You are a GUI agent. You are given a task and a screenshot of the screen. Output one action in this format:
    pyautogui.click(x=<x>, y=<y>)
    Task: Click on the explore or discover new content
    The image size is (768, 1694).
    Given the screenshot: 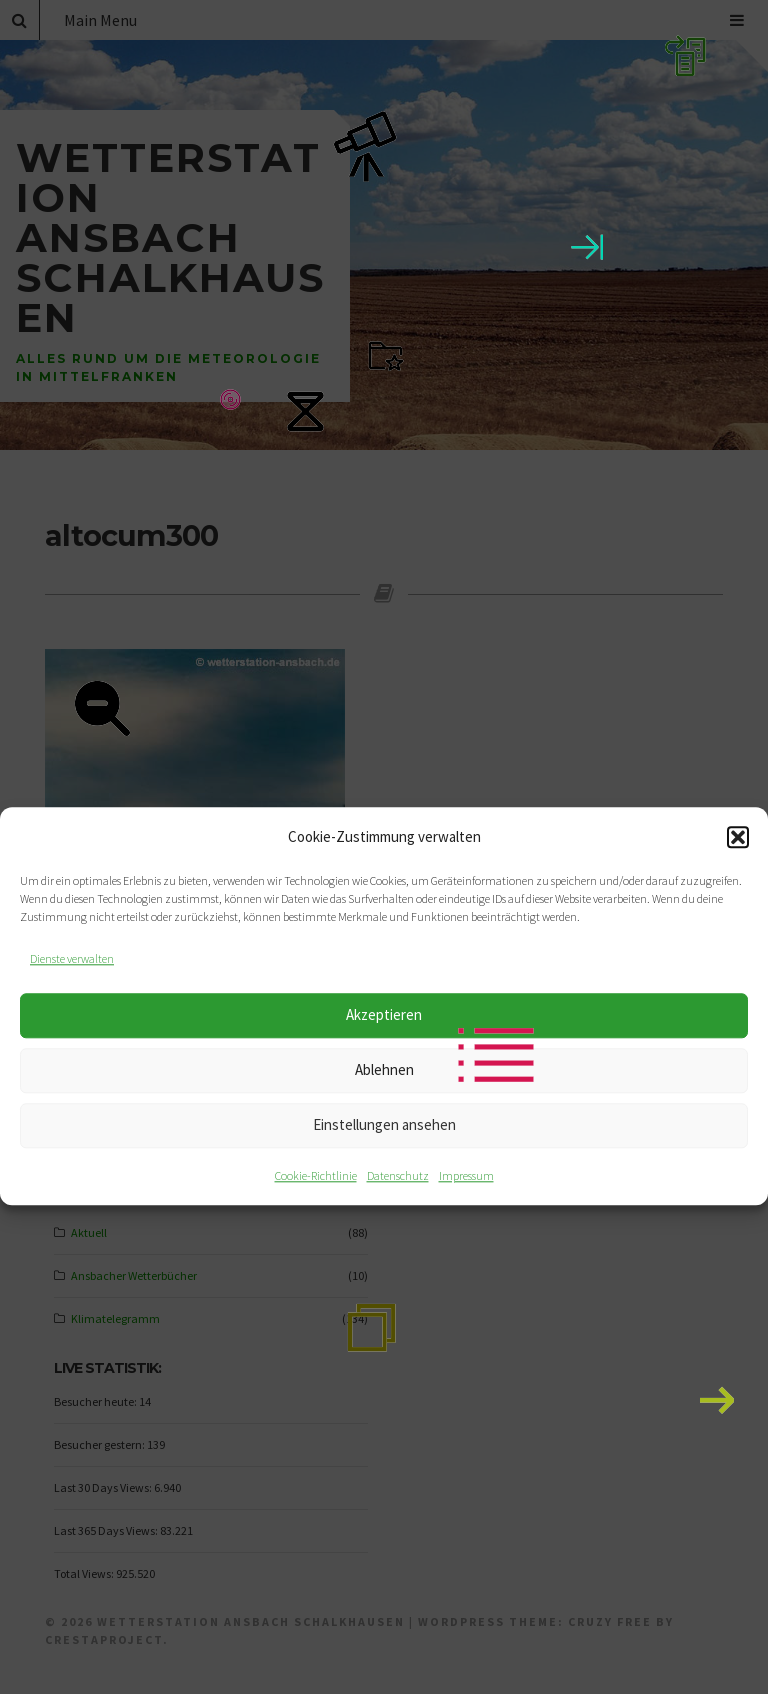 What is the action you would take?
    pyautogui.click(x=366, y=146)
    